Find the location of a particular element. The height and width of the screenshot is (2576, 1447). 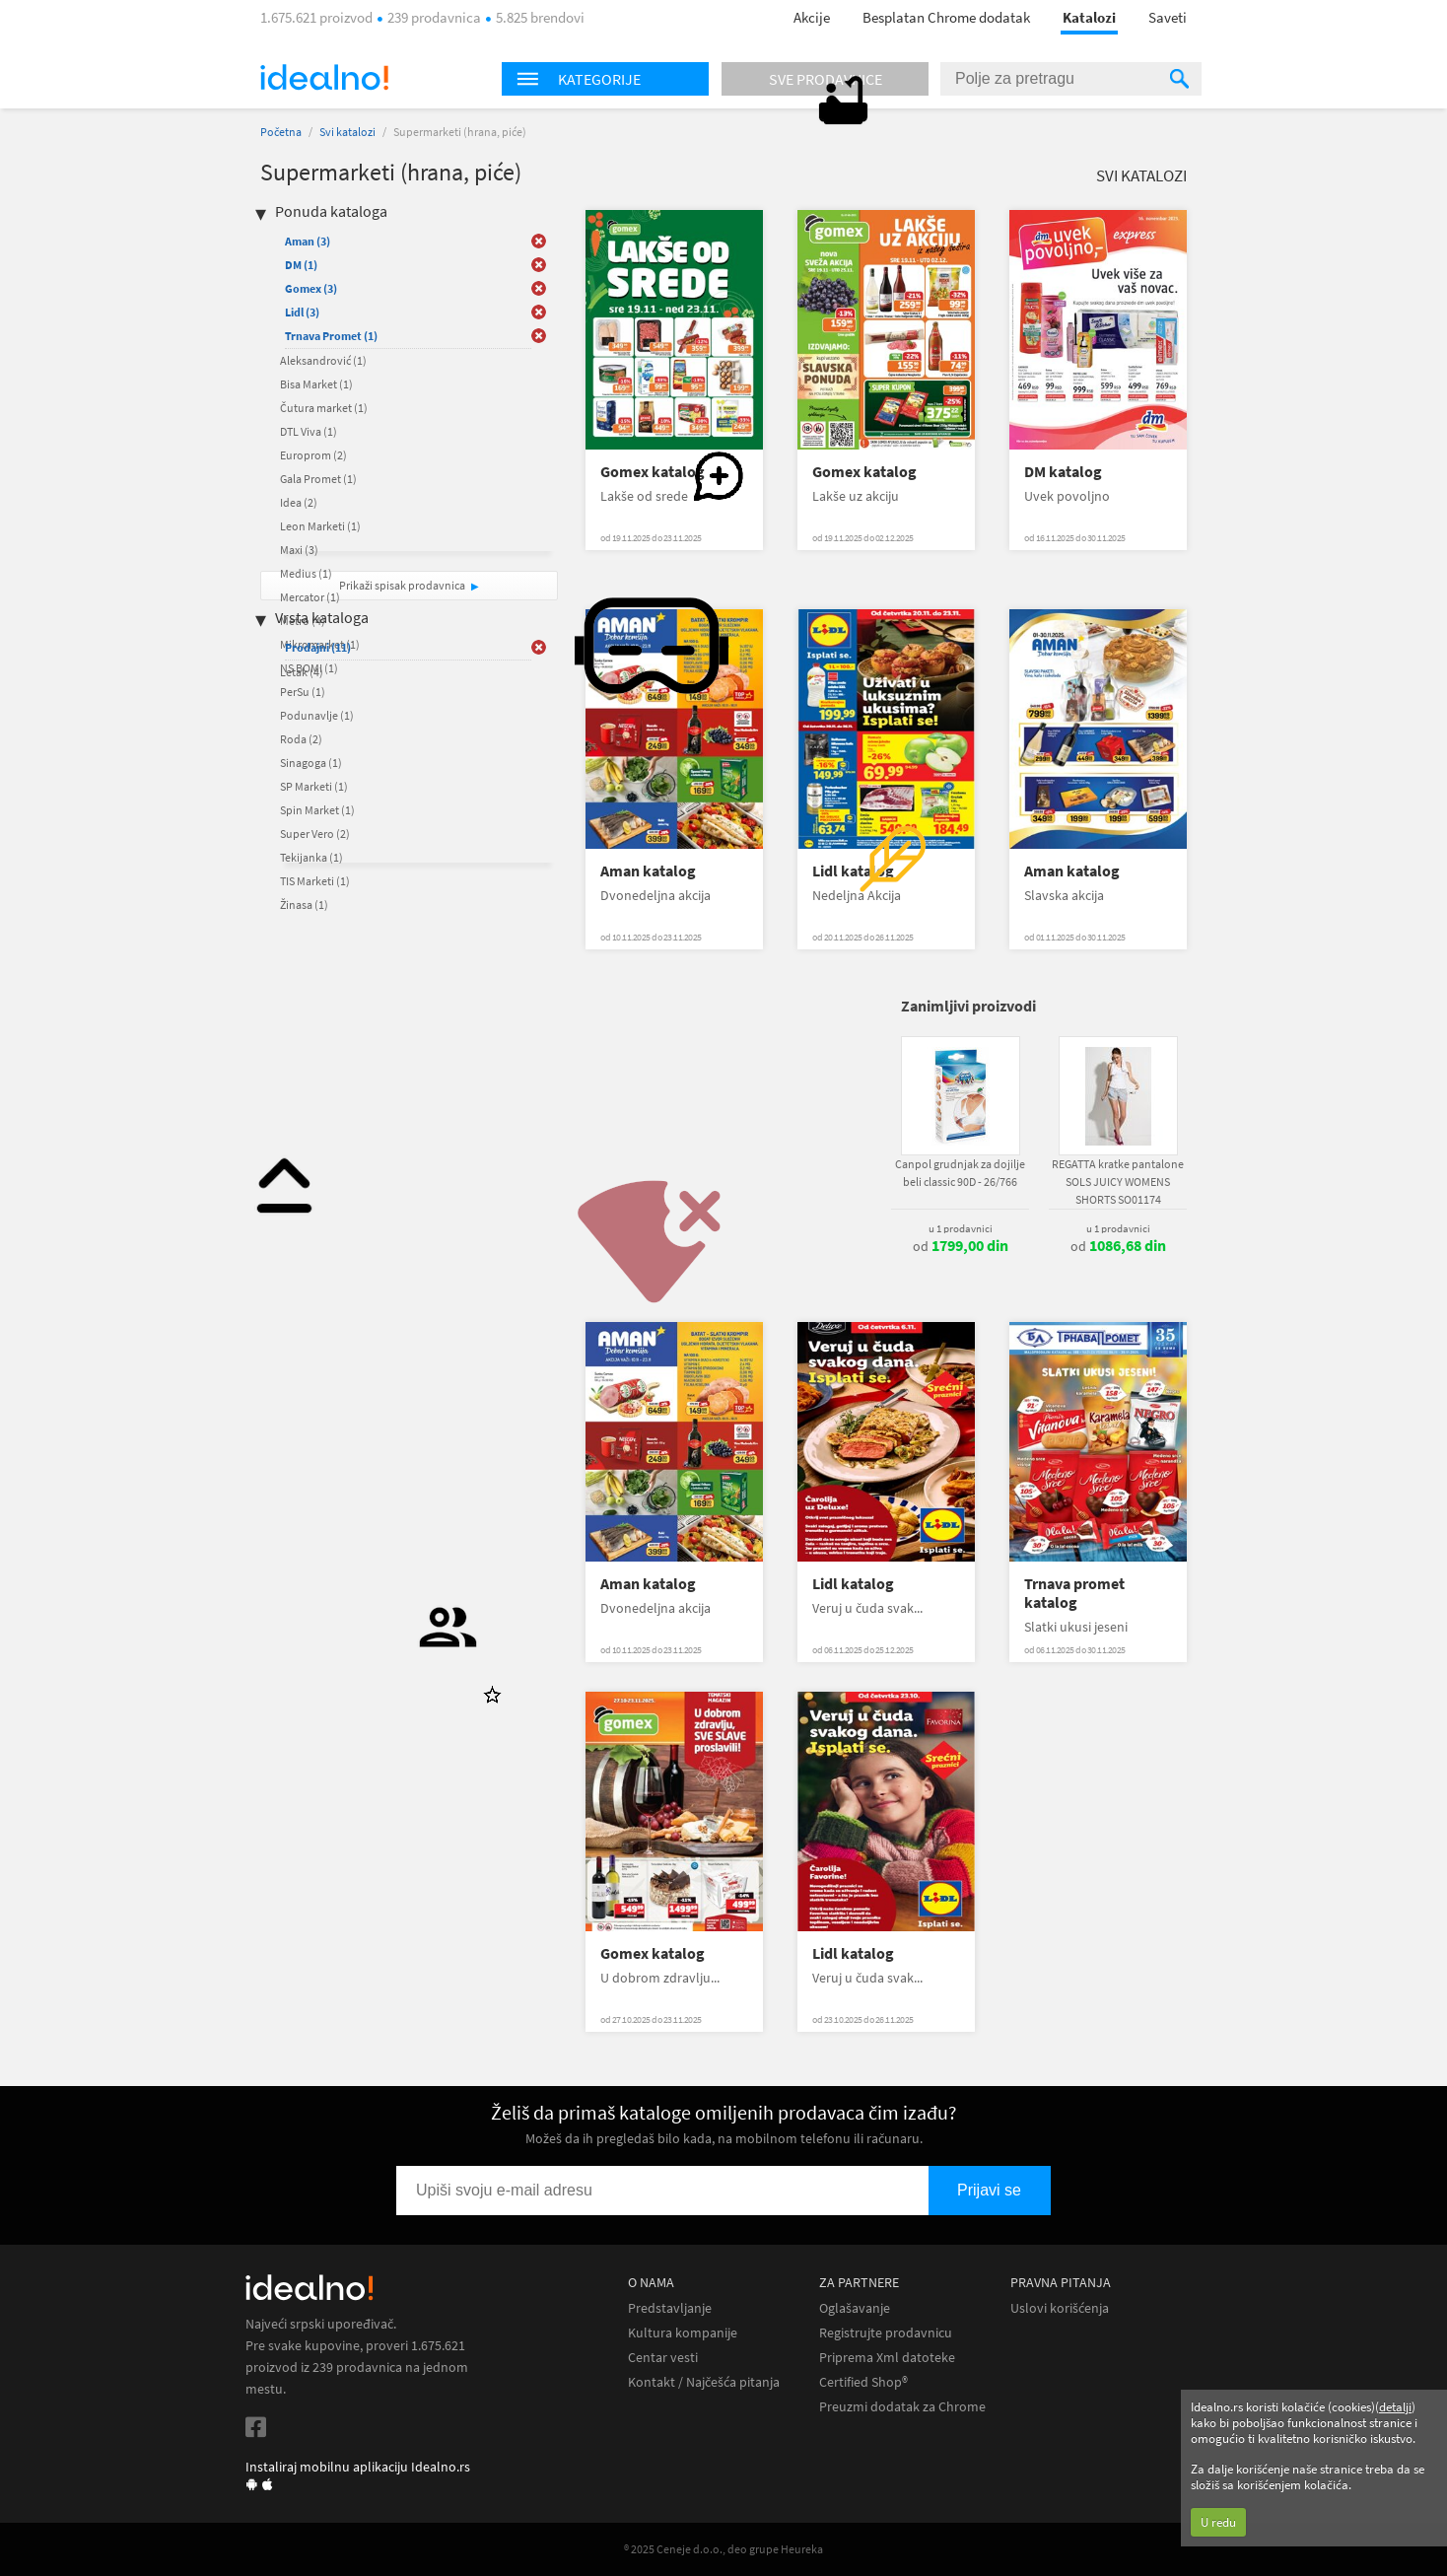

toggle caps lock on keyboard is located at coordinates (284, 1185).